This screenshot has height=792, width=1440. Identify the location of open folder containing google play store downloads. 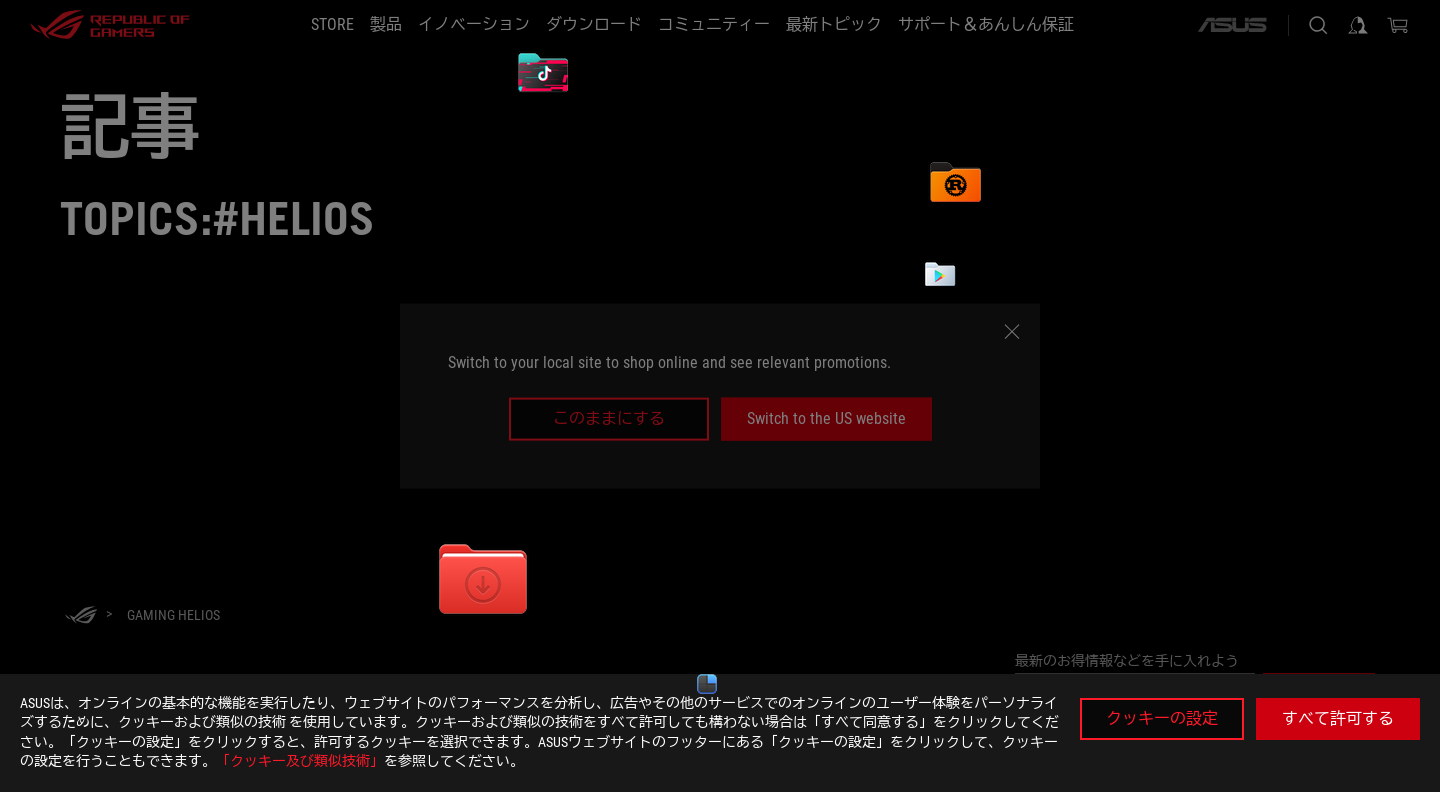
(940, 275).